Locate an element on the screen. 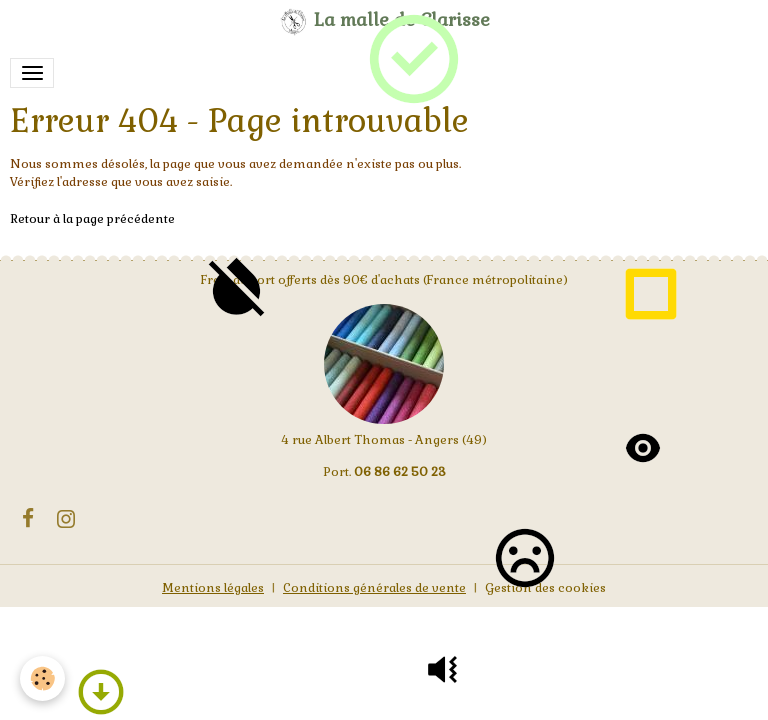 The image size is (768, 720). disable blur effect is located at coordinates (236, 288).